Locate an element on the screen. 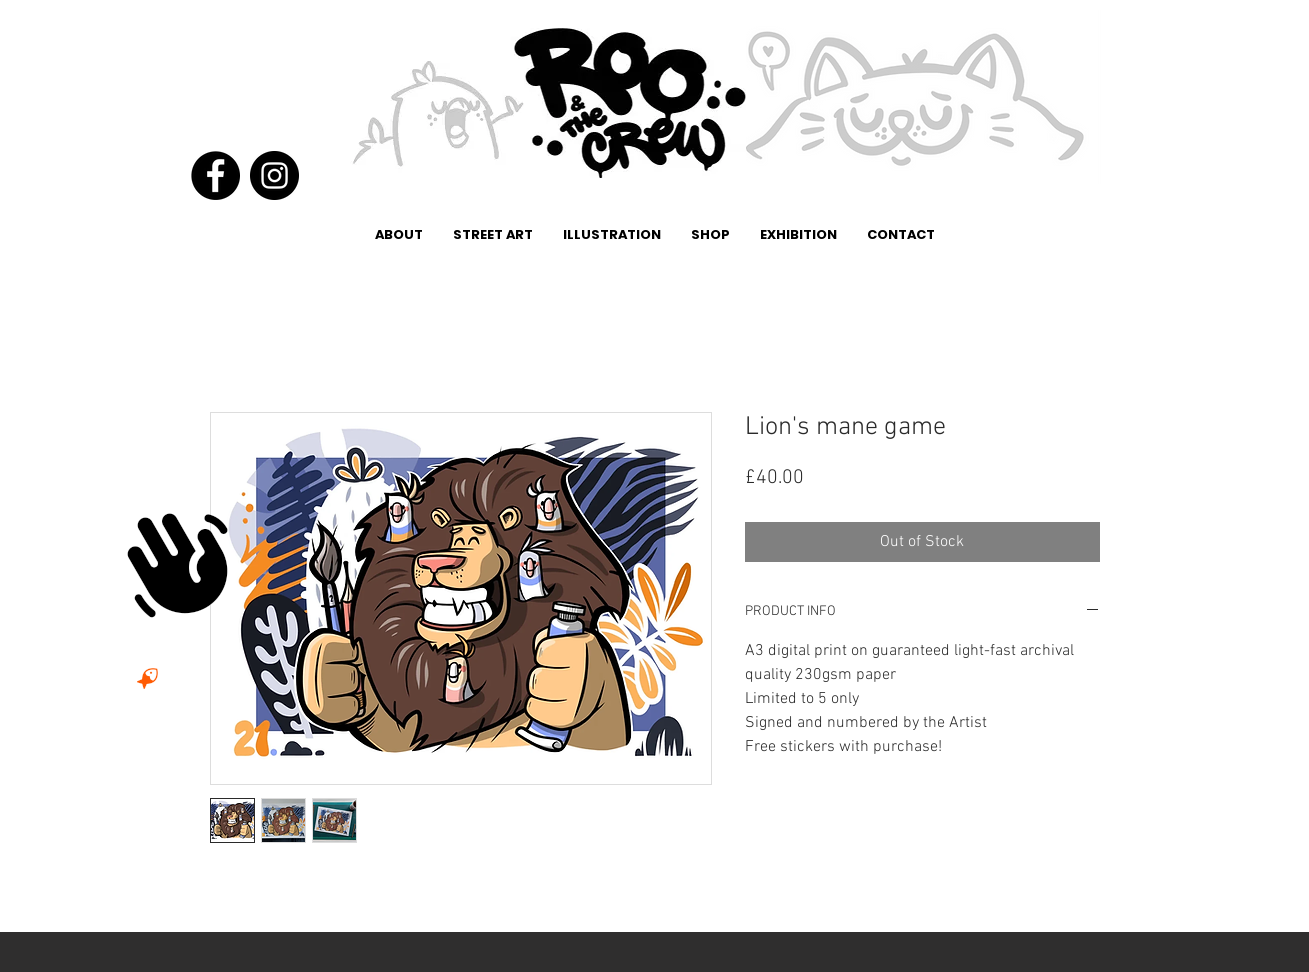  greet or welcome a new user is located at coordinates (177, 563).